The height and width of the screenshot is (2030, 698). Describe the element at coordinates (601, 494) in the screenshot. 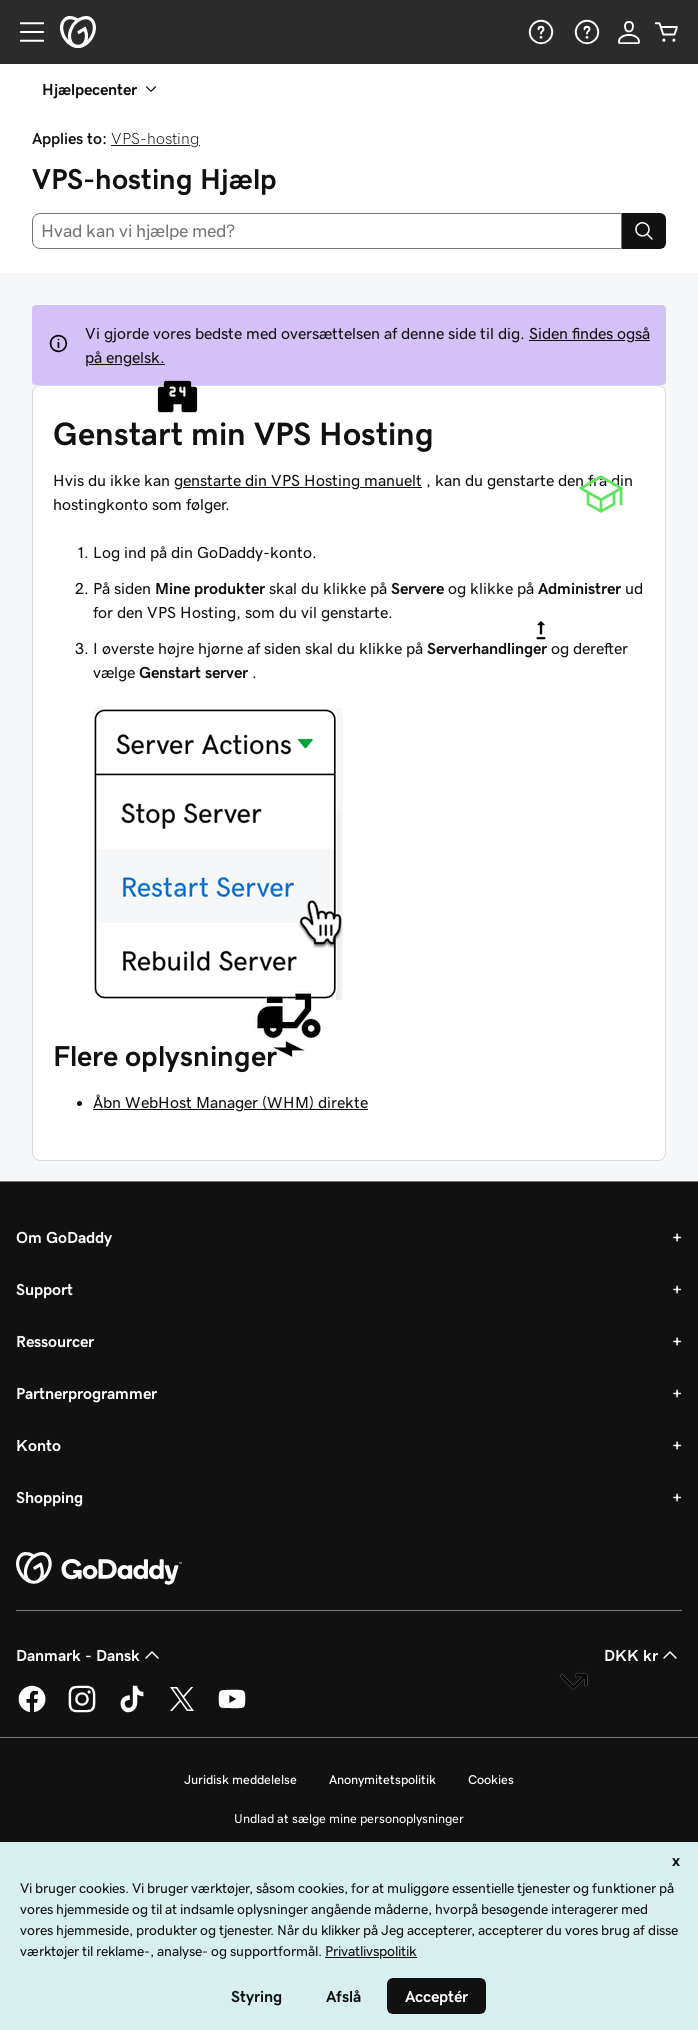

I see `access education or learning content` at that location.